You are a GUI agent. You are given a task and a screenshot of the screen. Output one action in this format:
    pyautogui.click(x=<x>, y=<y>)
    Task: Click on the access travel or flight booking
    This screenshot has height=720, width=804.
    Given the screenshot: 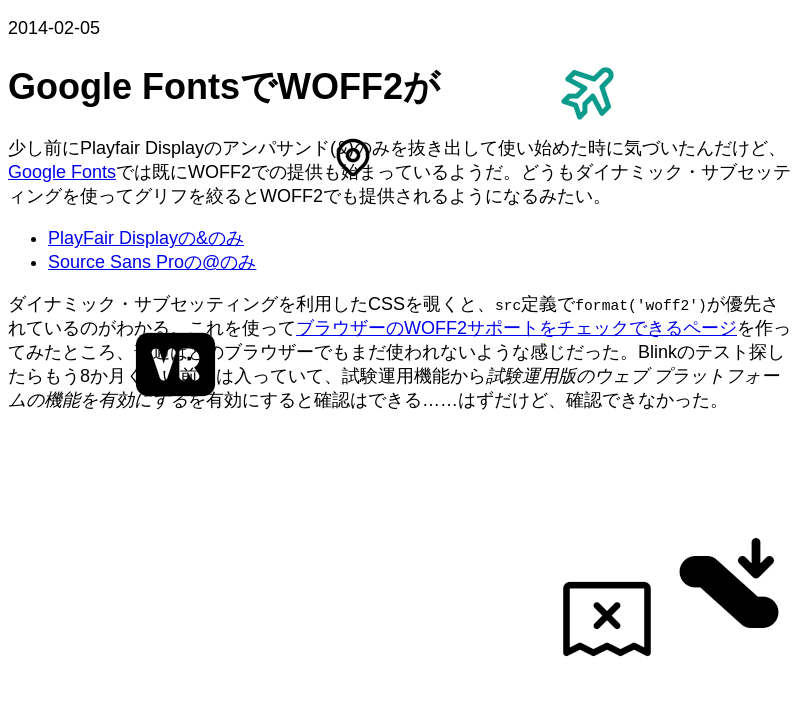 What is the action you would take?
    pyautogui.click(x=587, y=93)
    